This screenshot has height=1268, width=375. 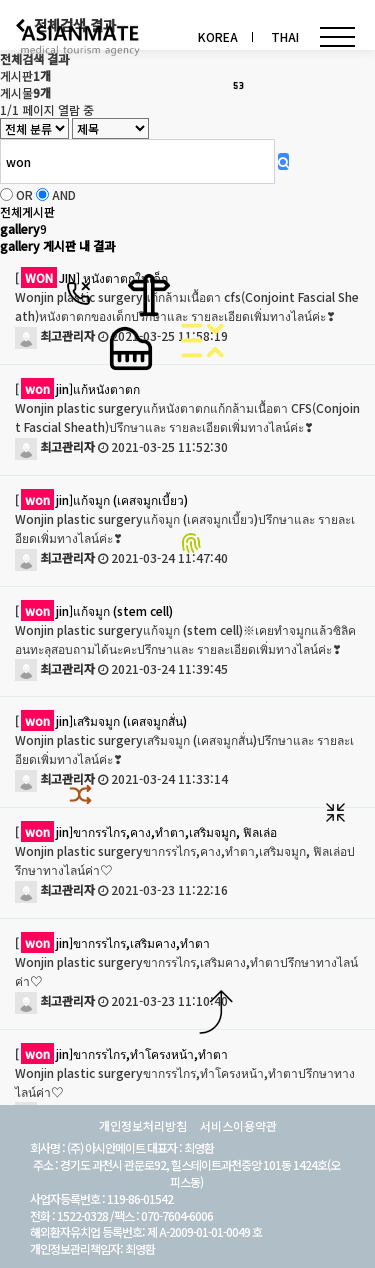 I want to click on go back and up in navigation, so click(x=216, y=1012).